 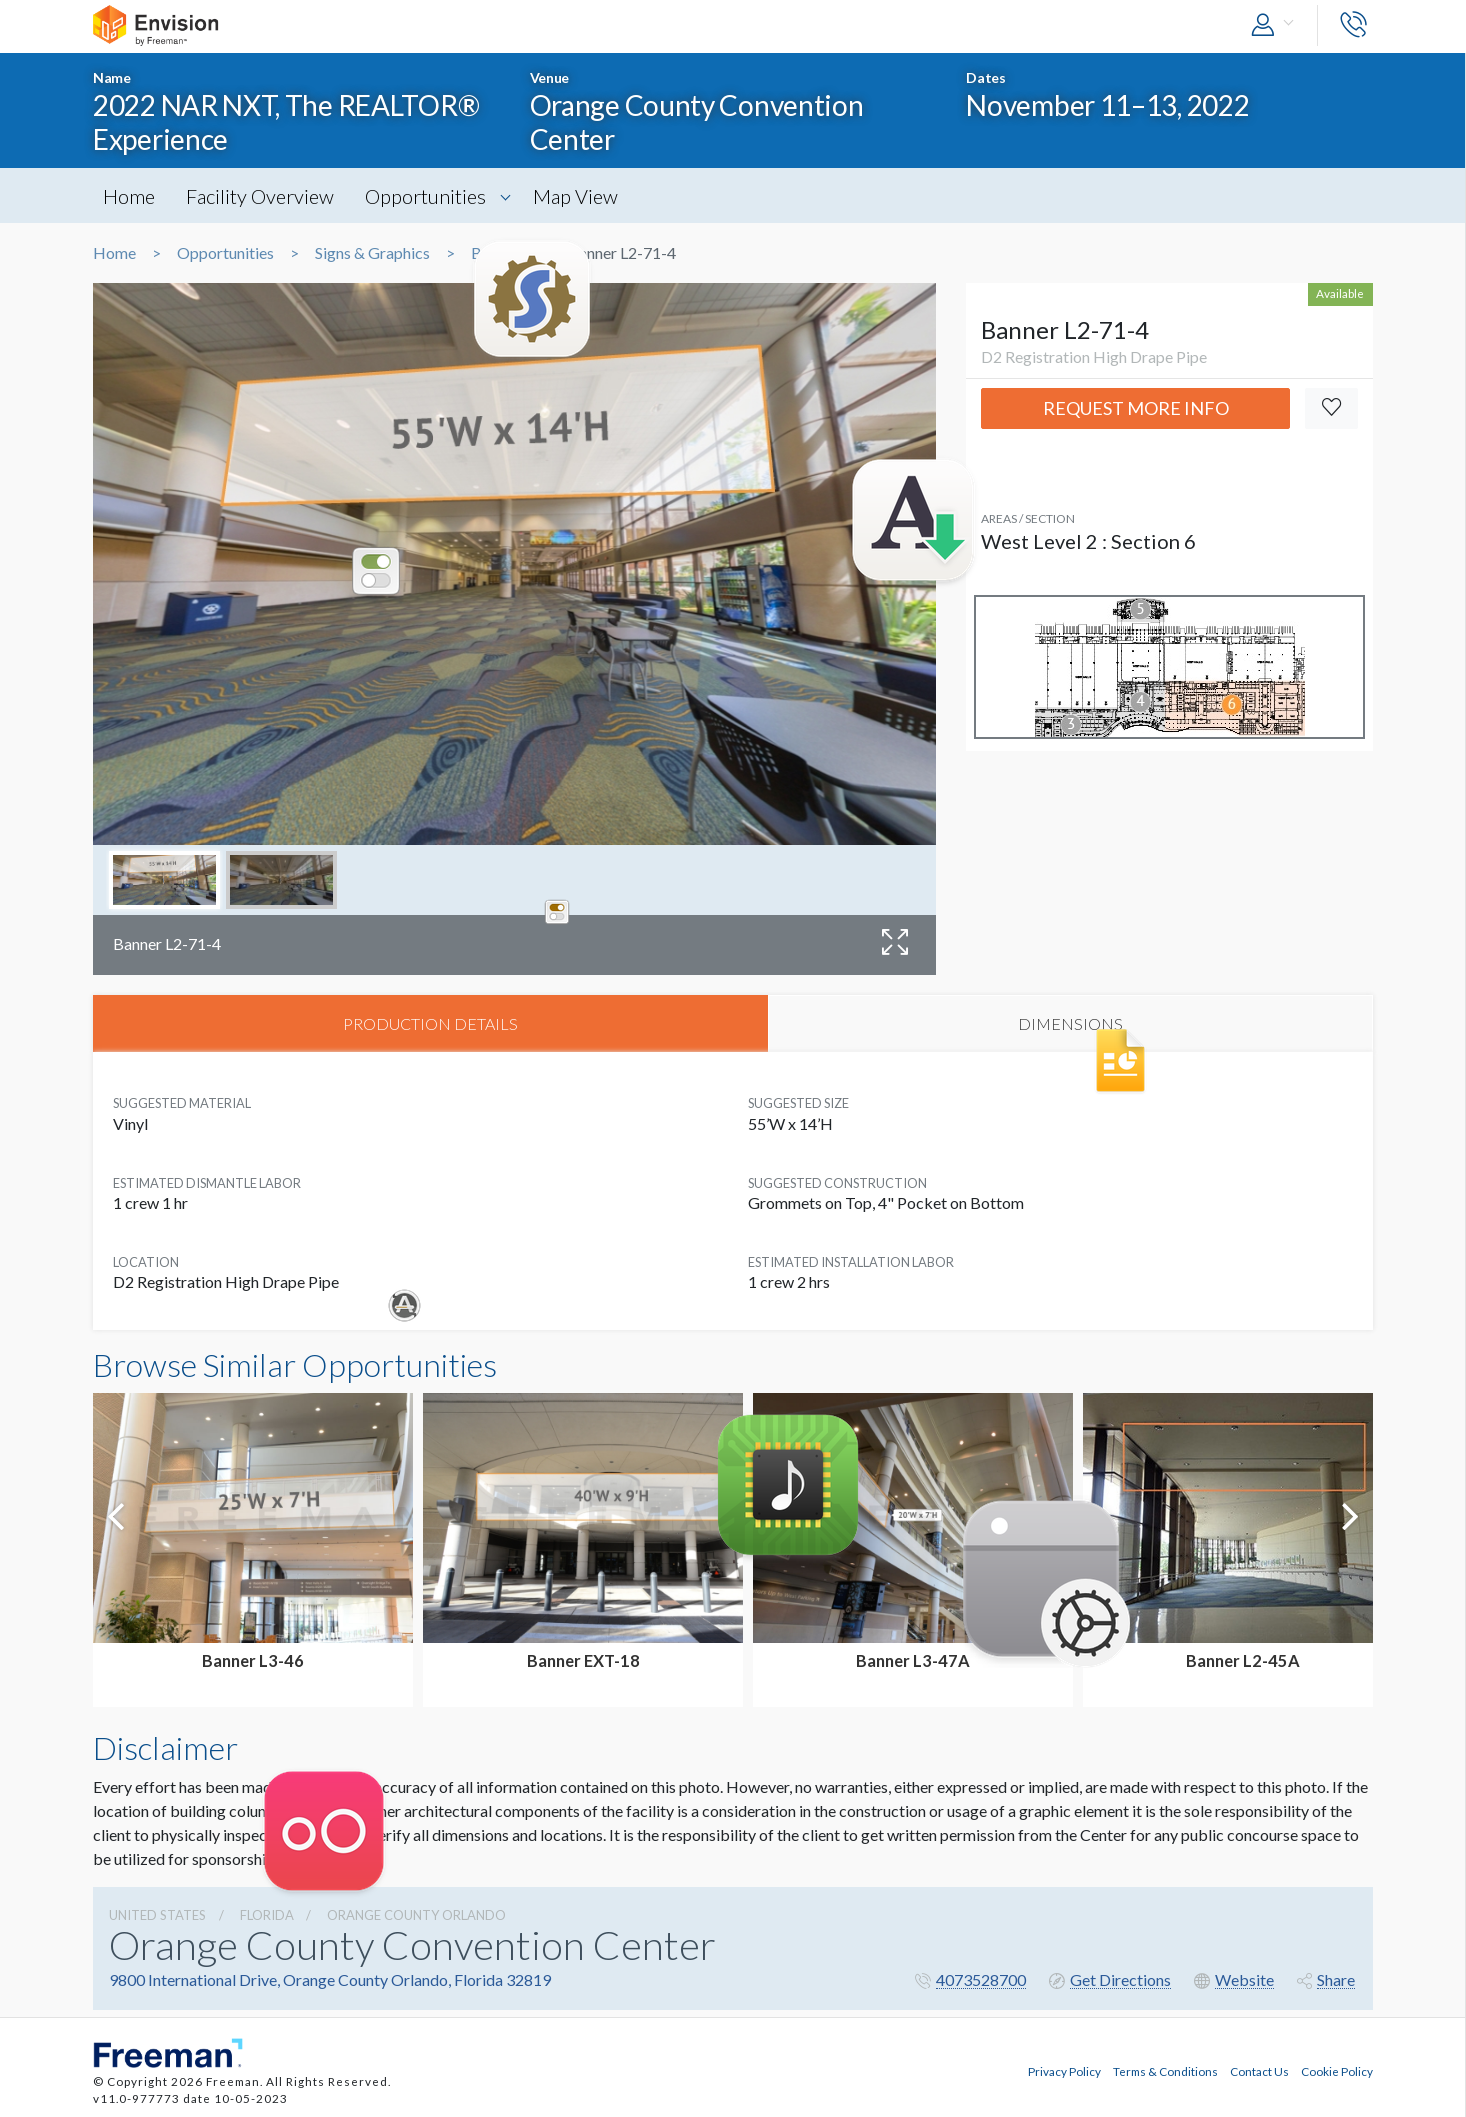 I want to click on launch genymotion android emulator, so click(x=324, y=1831).